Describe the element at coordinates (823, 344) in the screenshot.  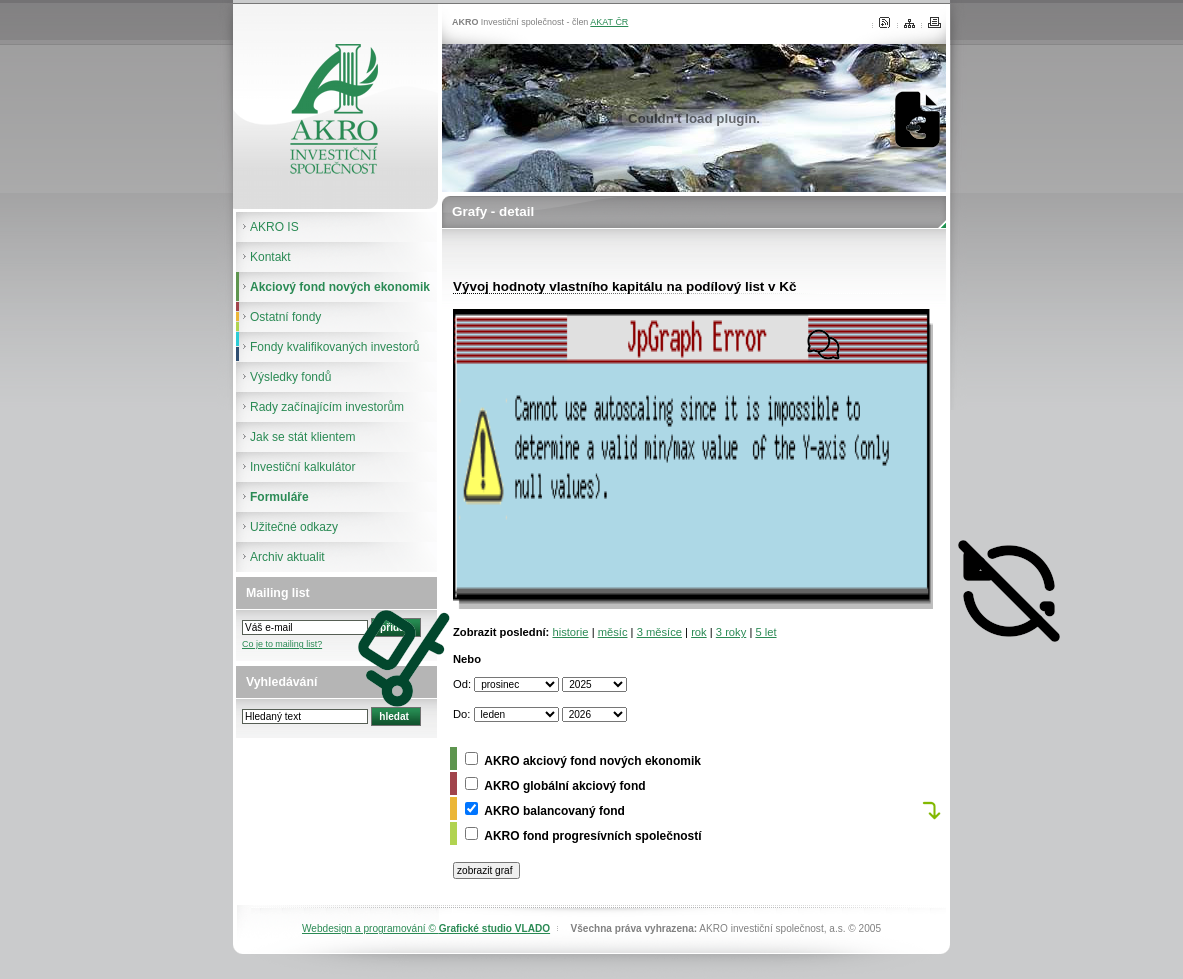
I see `open your conversations` at that location.